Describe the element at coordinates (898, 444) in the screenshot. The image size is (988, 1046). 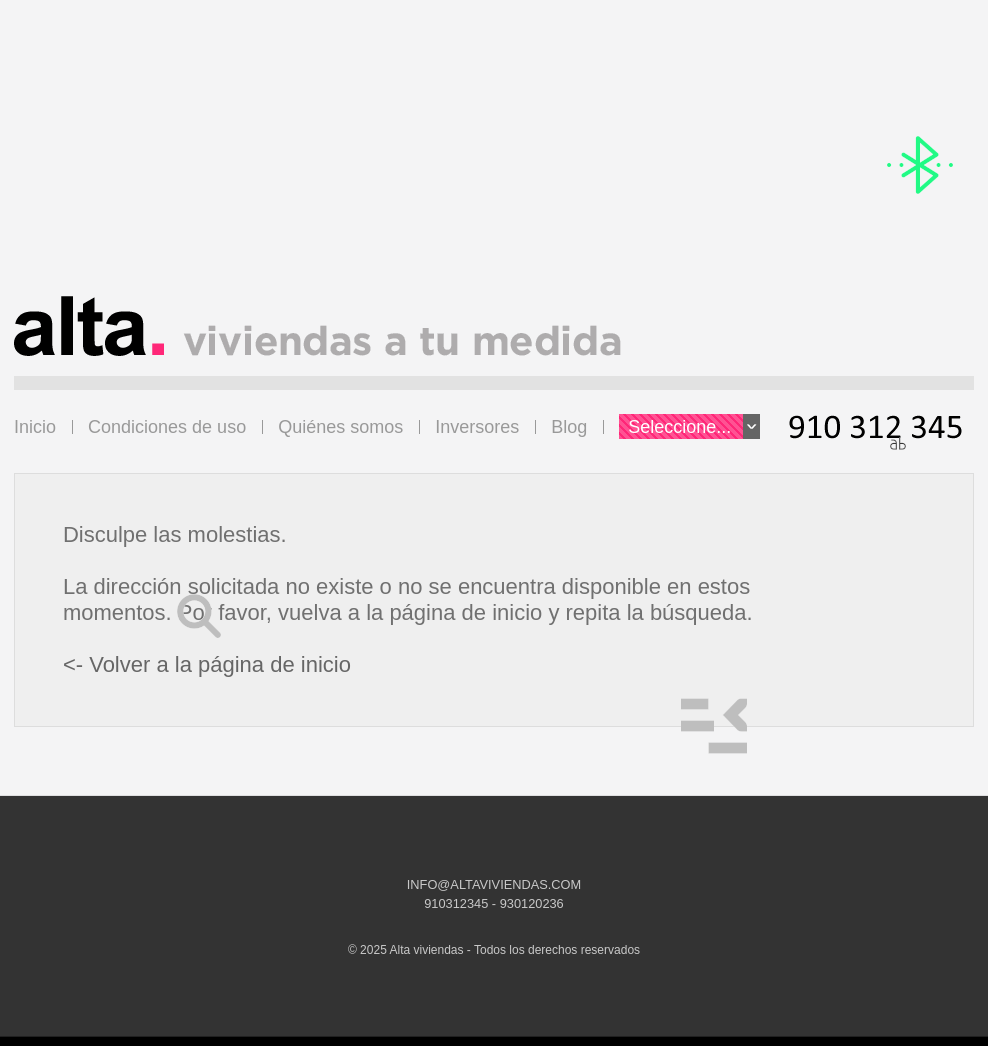
I see `access font settings and preferences` at that location.